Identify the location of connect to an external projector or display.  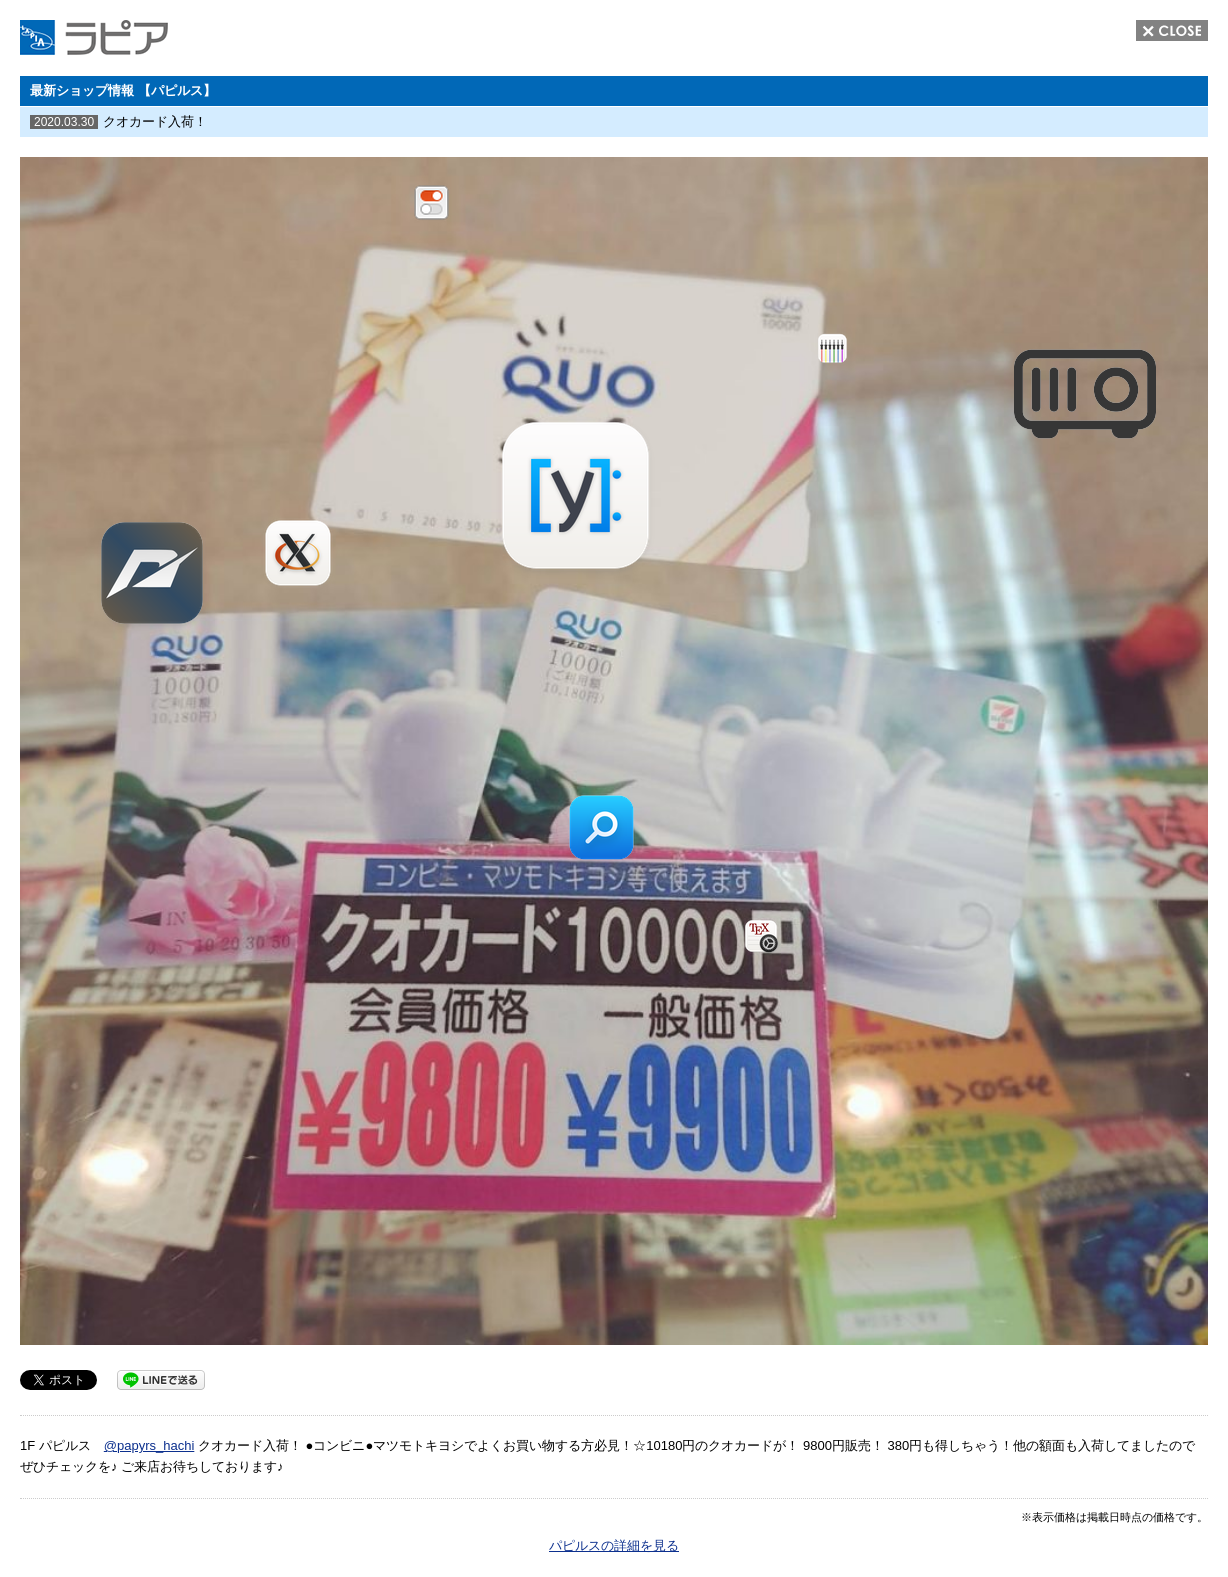
(1085, 394).